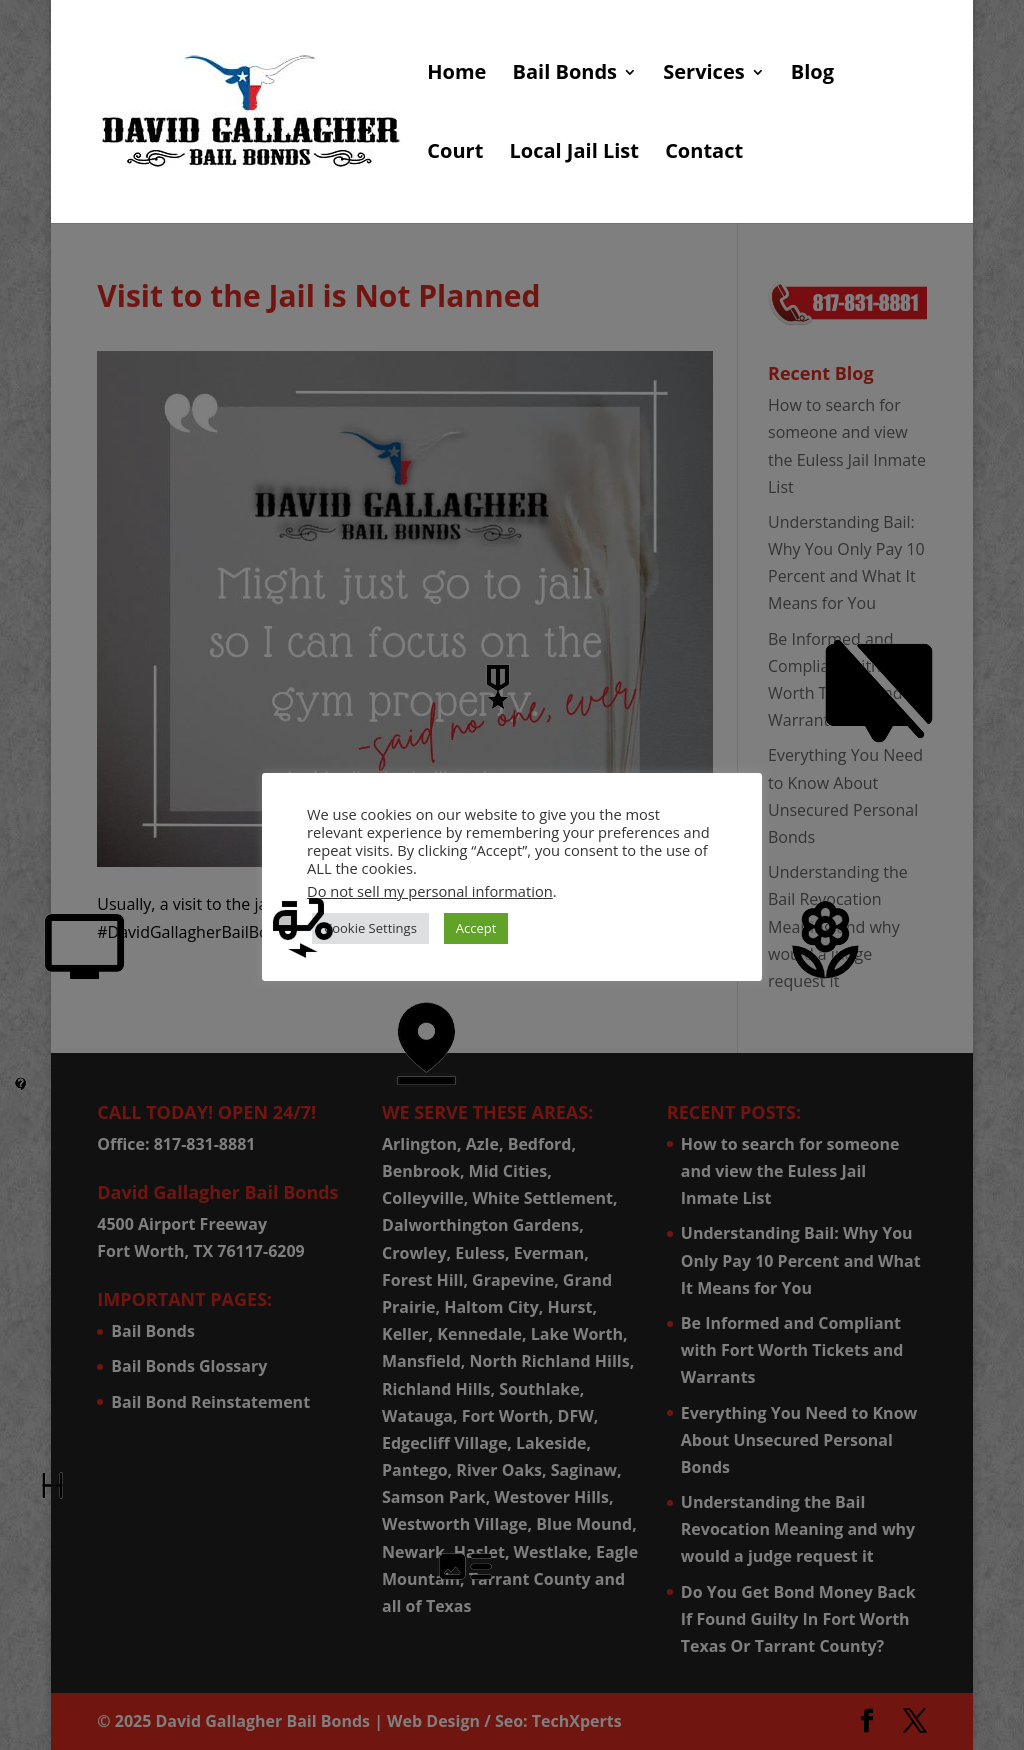 This screenshot has height=1750, width=1024. What do you see at coordinates (303, 925) in the screenshot?
I see `select electric moped as transportation mode` at bounding box center [303, 925].